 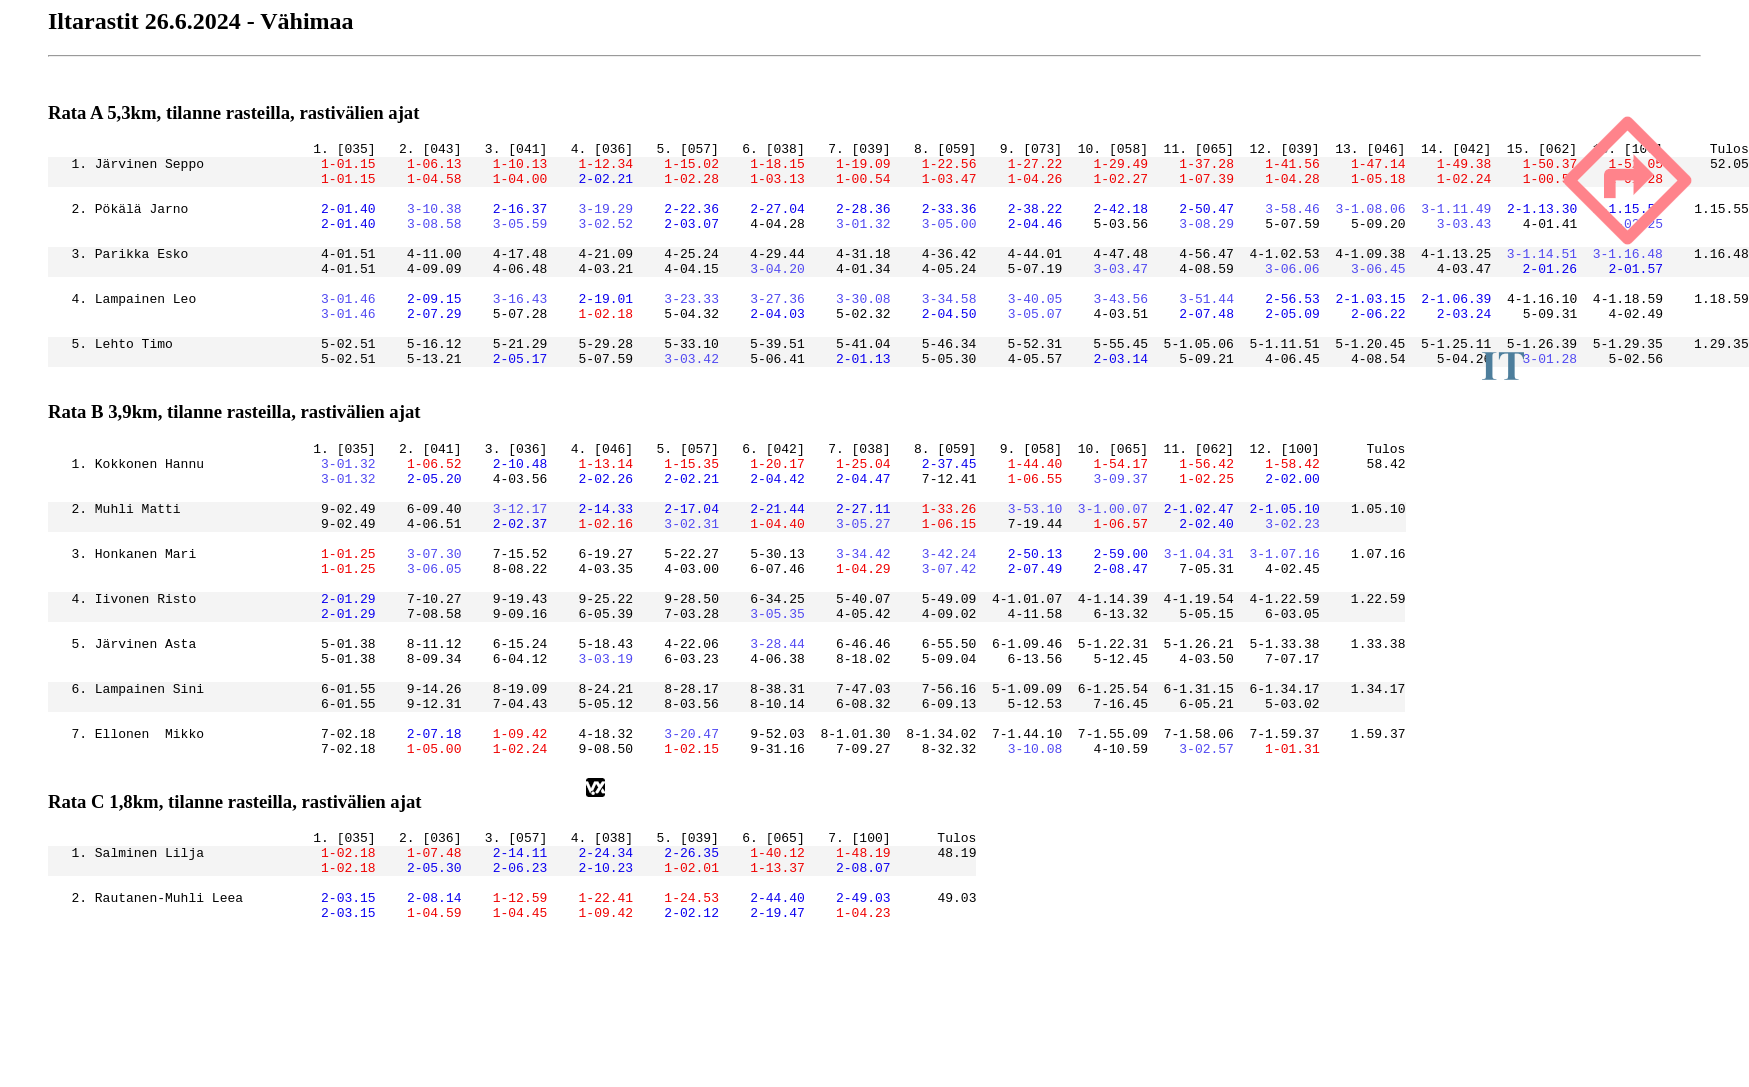 I want to click on get turn-by-turn directions, so click(x=1627, y=180).